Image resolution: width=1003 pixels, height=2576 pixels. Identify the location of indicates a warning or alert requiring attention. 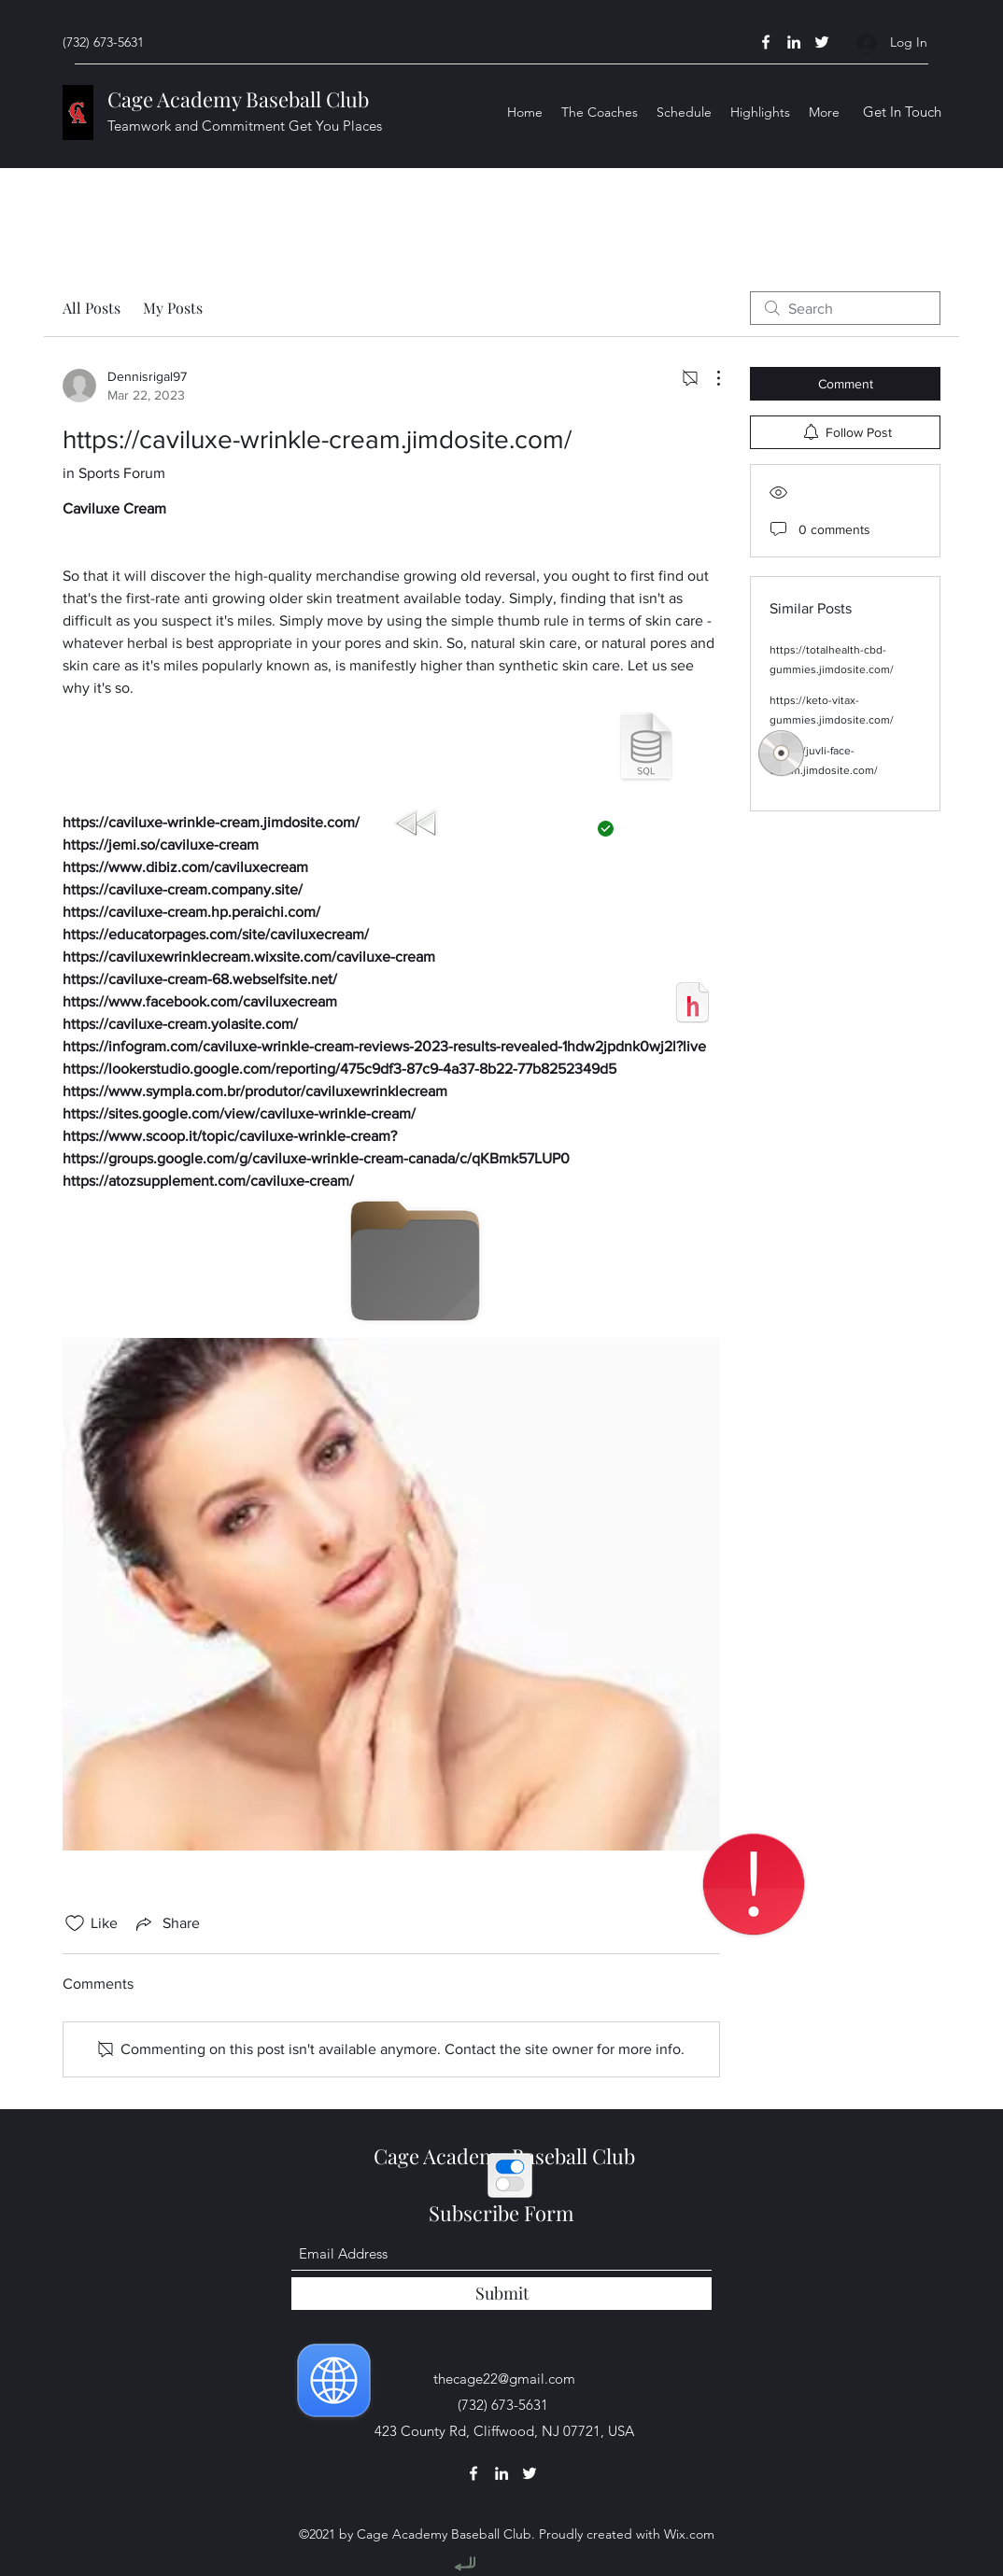
(754, 1884).